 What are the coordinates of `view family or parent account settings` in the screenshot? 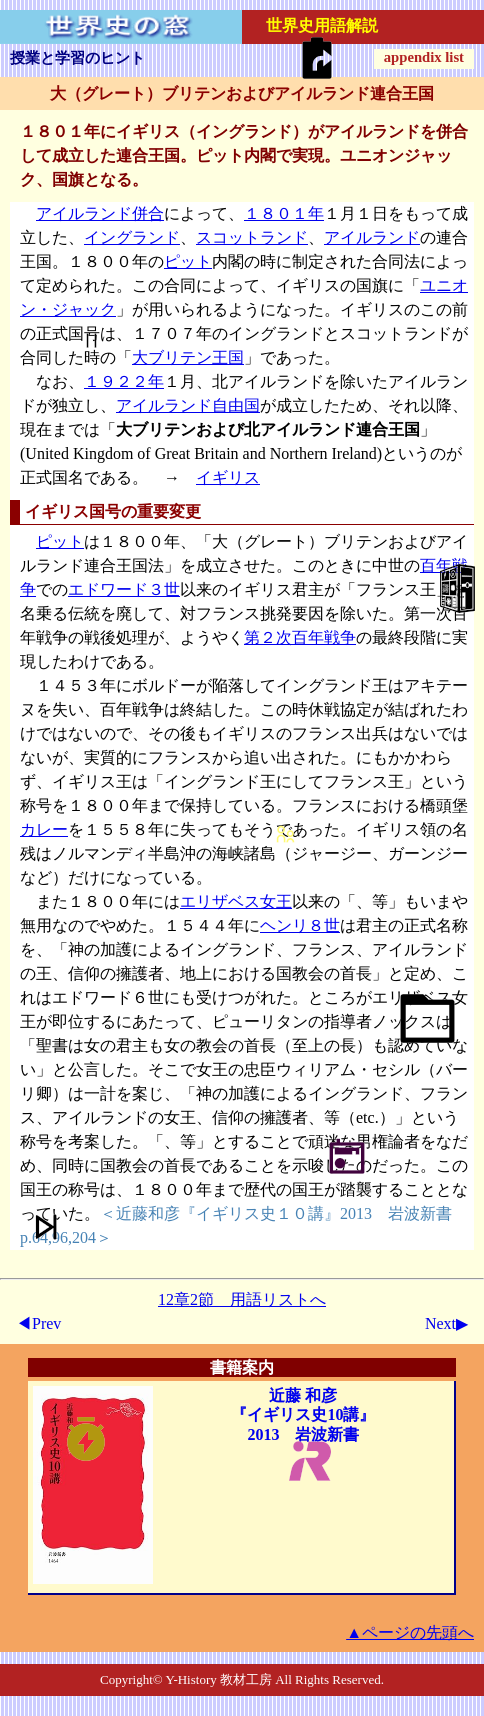 It's located at (285, 834).